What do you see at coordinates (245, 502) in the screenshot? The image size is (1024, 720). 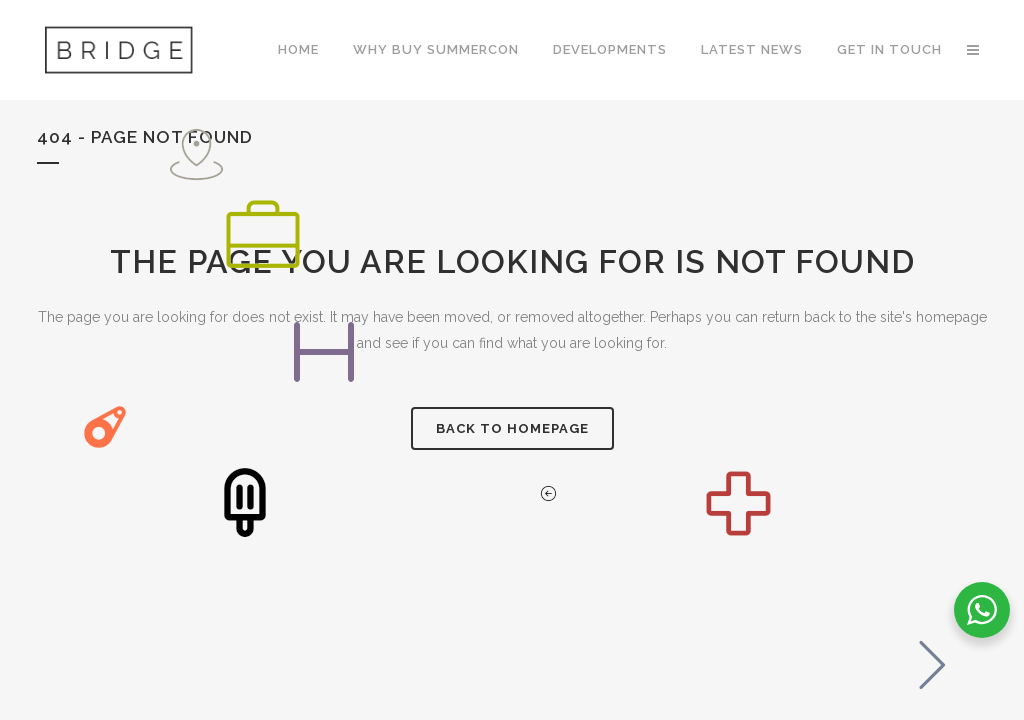 I see `indicates frozen treats or ice cream category` at bounding box center [245, 502].